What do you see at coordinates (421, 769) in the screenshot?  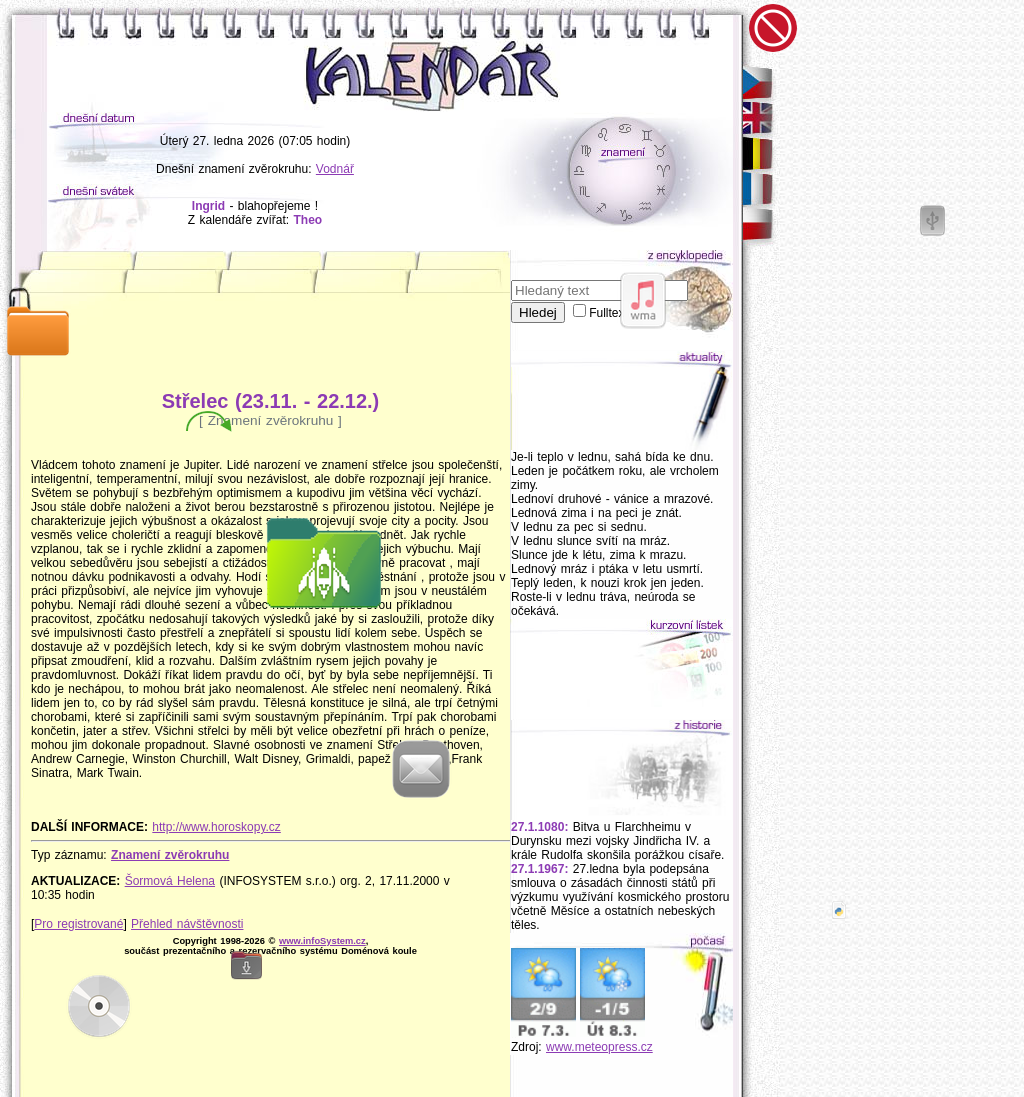 I see `open the mail app` at bounding box center [421, 769].